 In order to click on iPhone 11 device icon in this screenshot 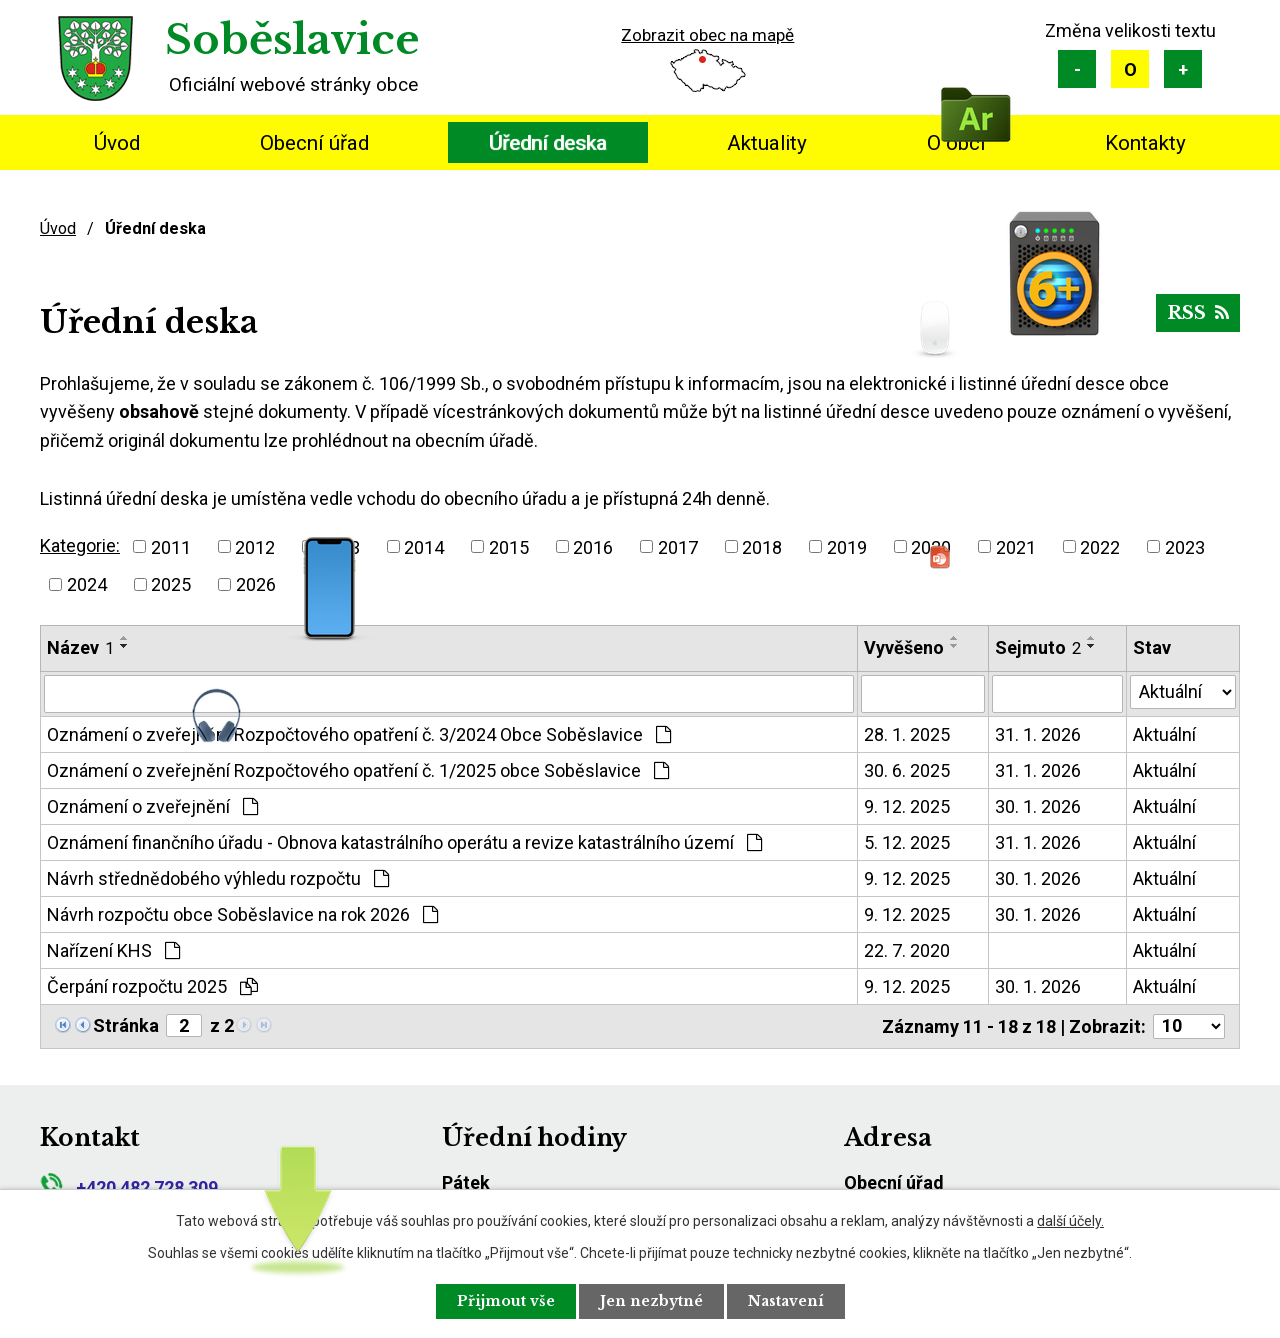, I will do `click(329, 589)`.